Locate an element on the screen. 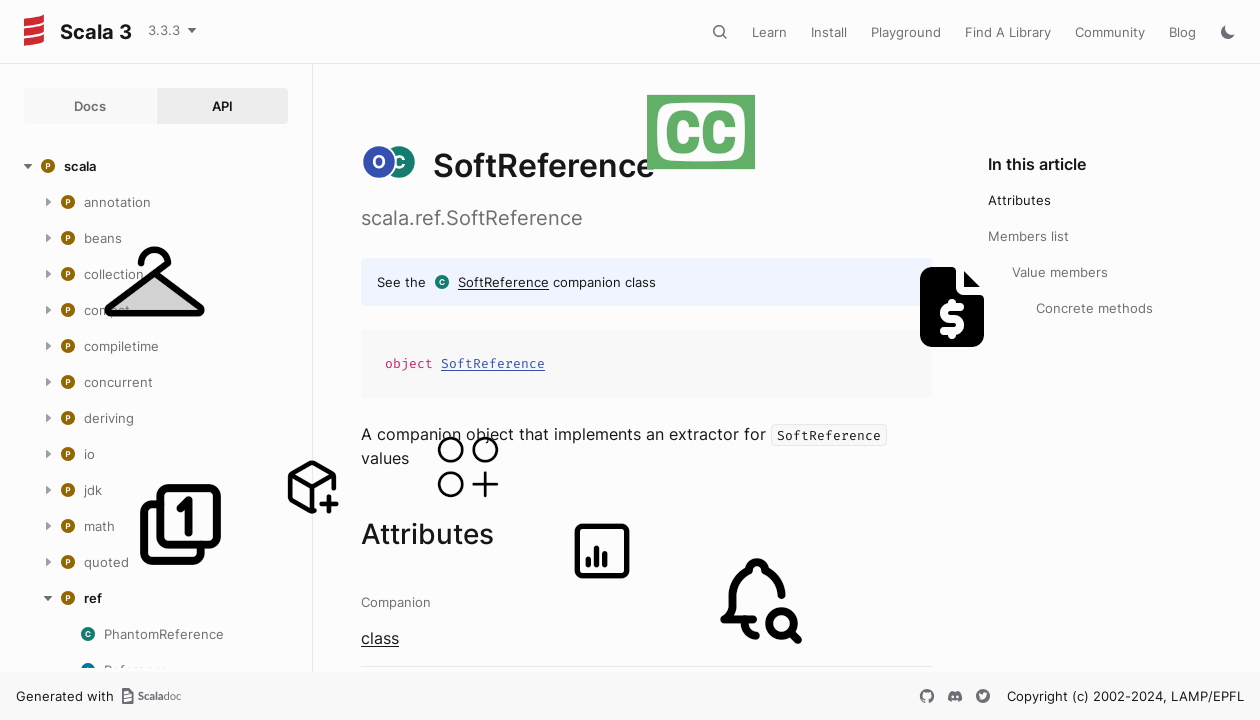 The image size is (1260, 720). view first item in a collection is located at coordinates (180, 524).